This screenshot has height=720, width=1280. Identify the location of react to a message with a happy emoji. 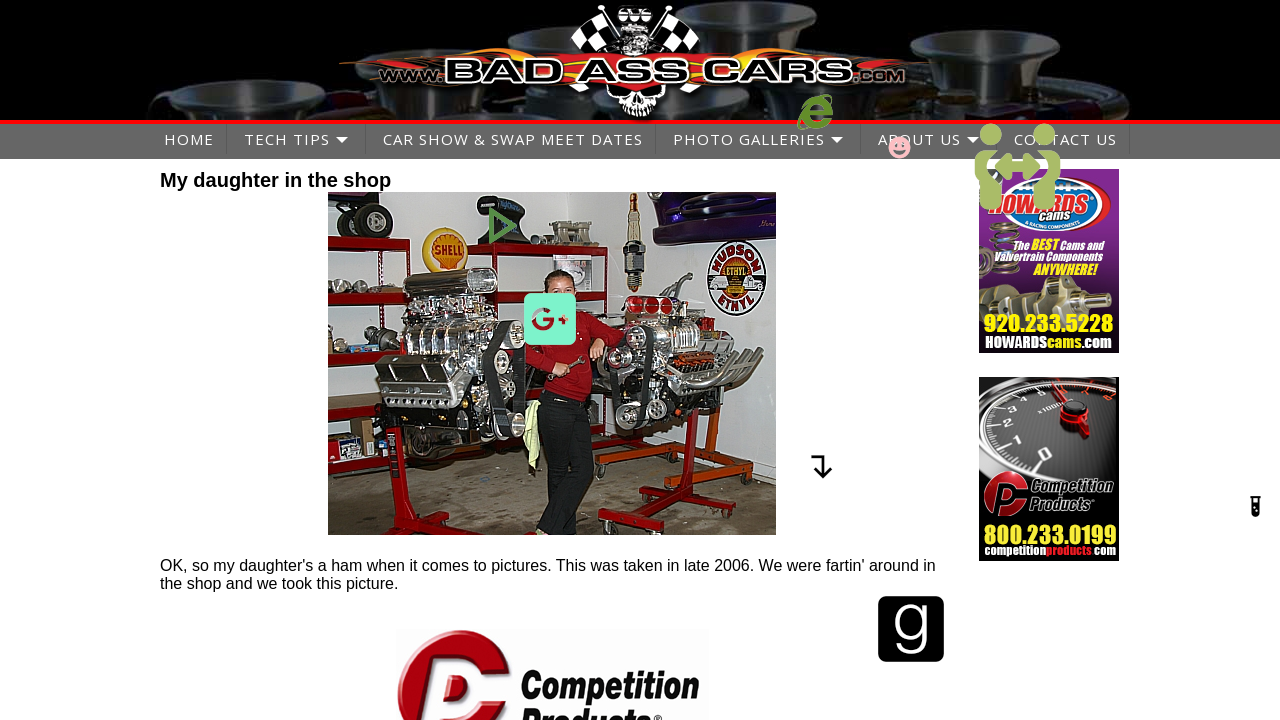
(899, 147).